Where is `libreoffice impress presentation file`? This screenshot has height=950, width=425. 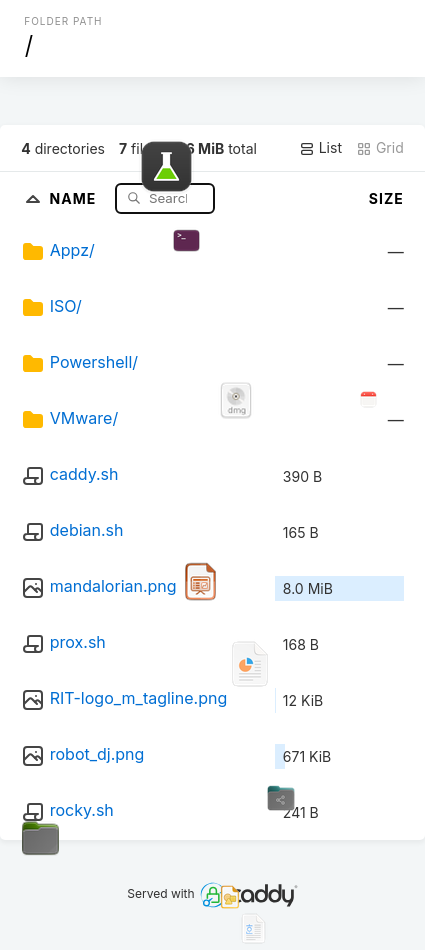
libreoffice impress presentation file is located at coordinates (200, 581).